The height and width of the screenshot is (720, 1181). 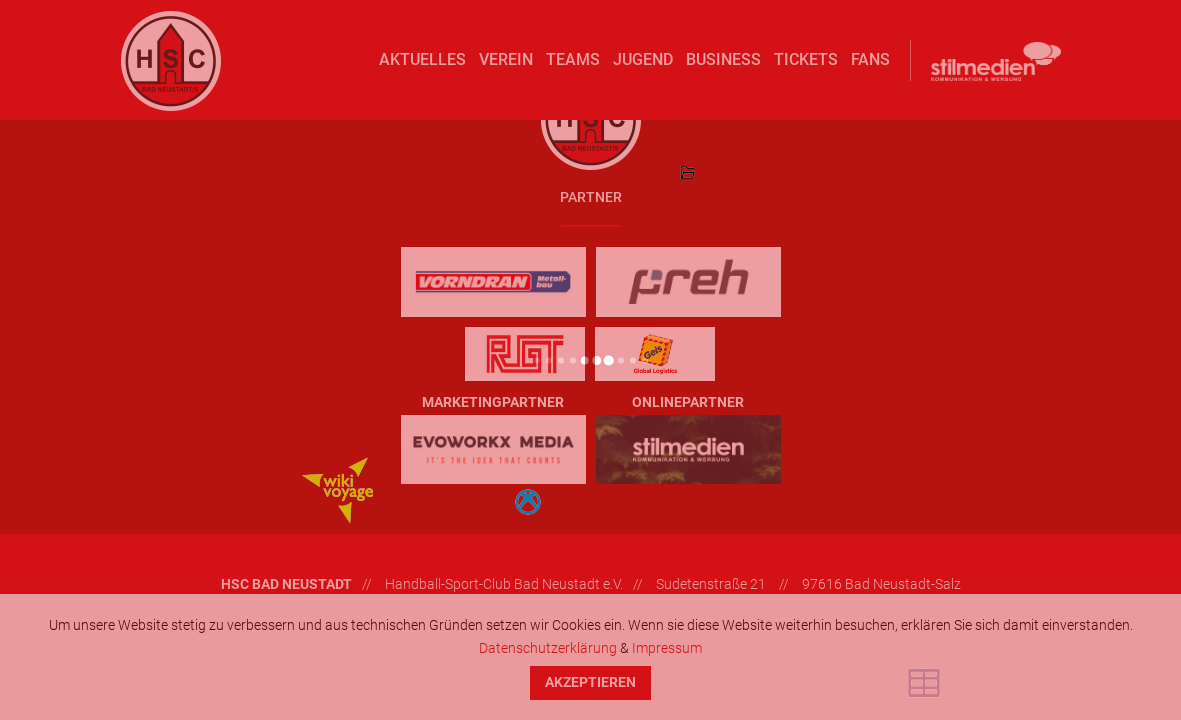 I want to click on open folder to view contents, so click(x=687, y=172).